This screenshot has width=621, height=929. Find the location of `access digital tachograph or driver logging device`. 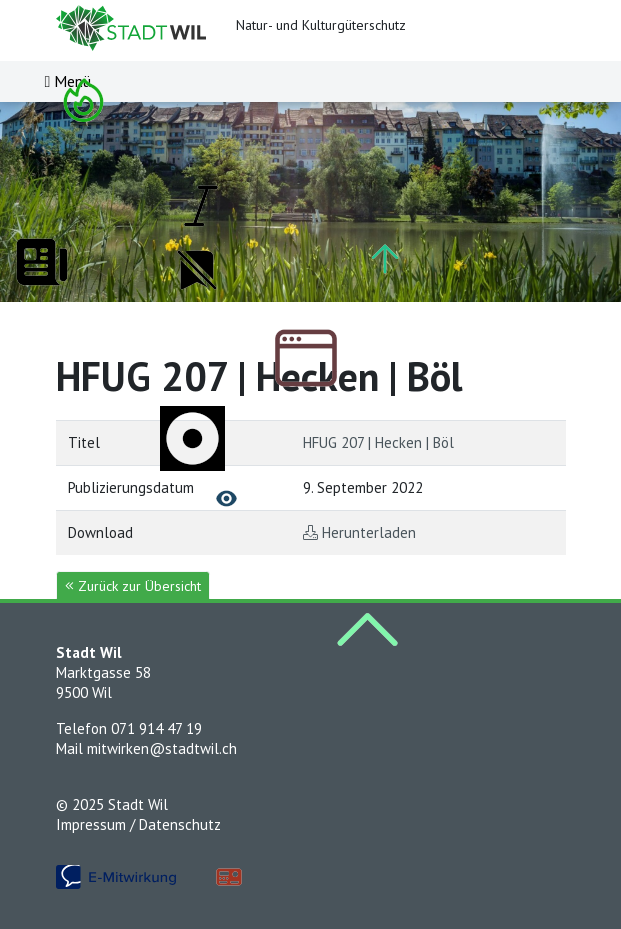

access digital tachograph or driver logging device is located at coordinates (229, 877).